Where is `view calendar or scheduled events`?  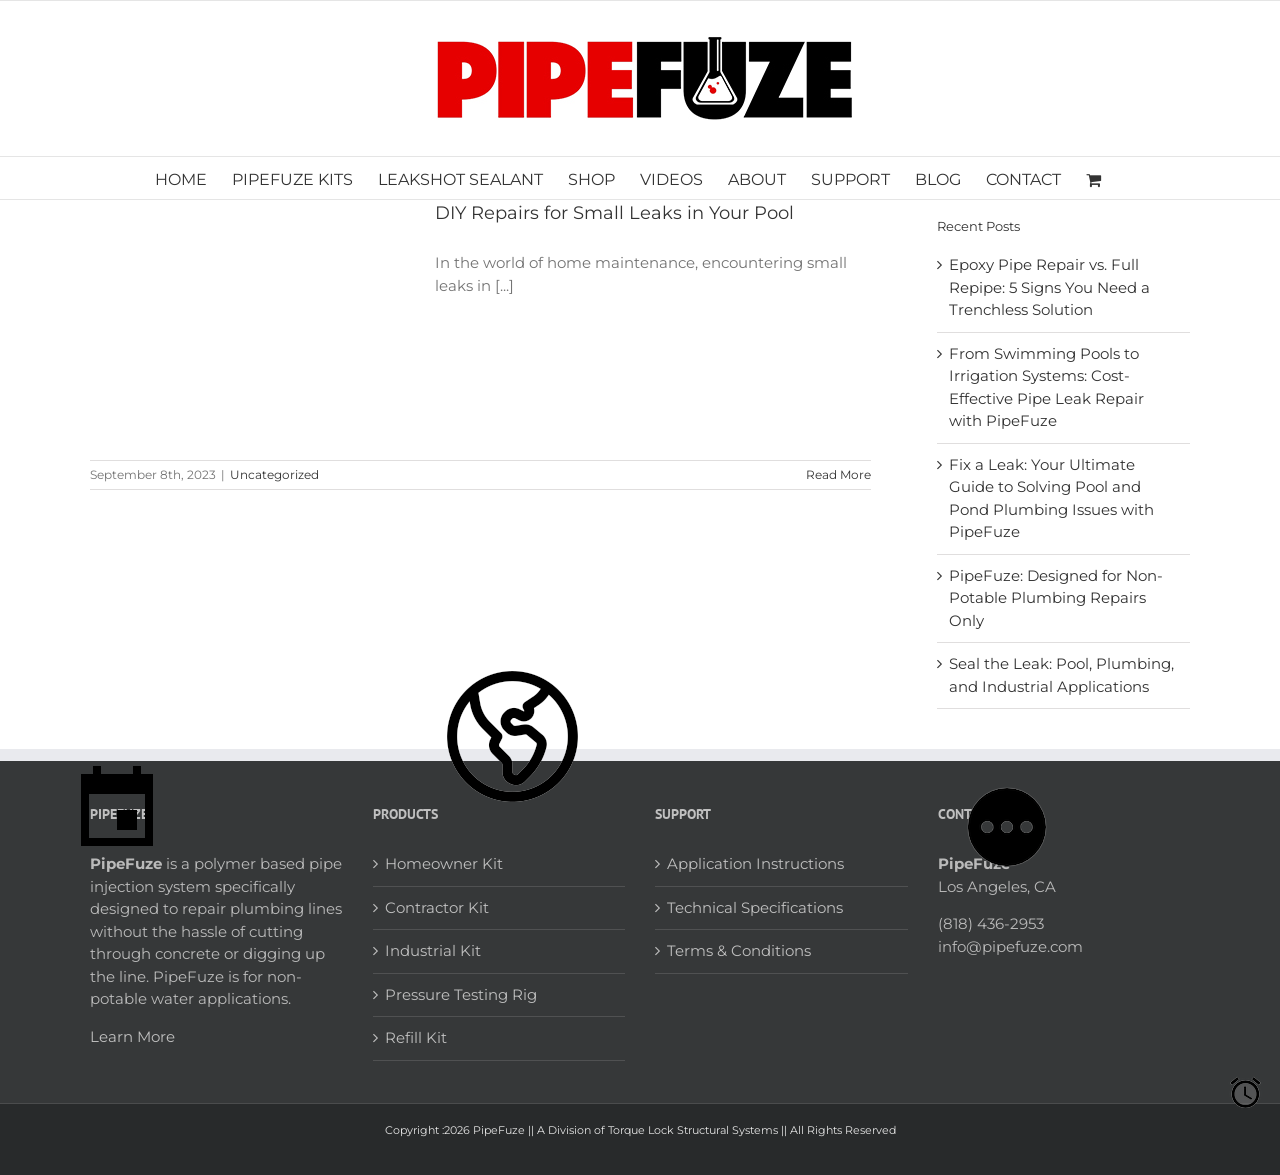
view calendar or scheduled events is located at coordinates (117, 806).